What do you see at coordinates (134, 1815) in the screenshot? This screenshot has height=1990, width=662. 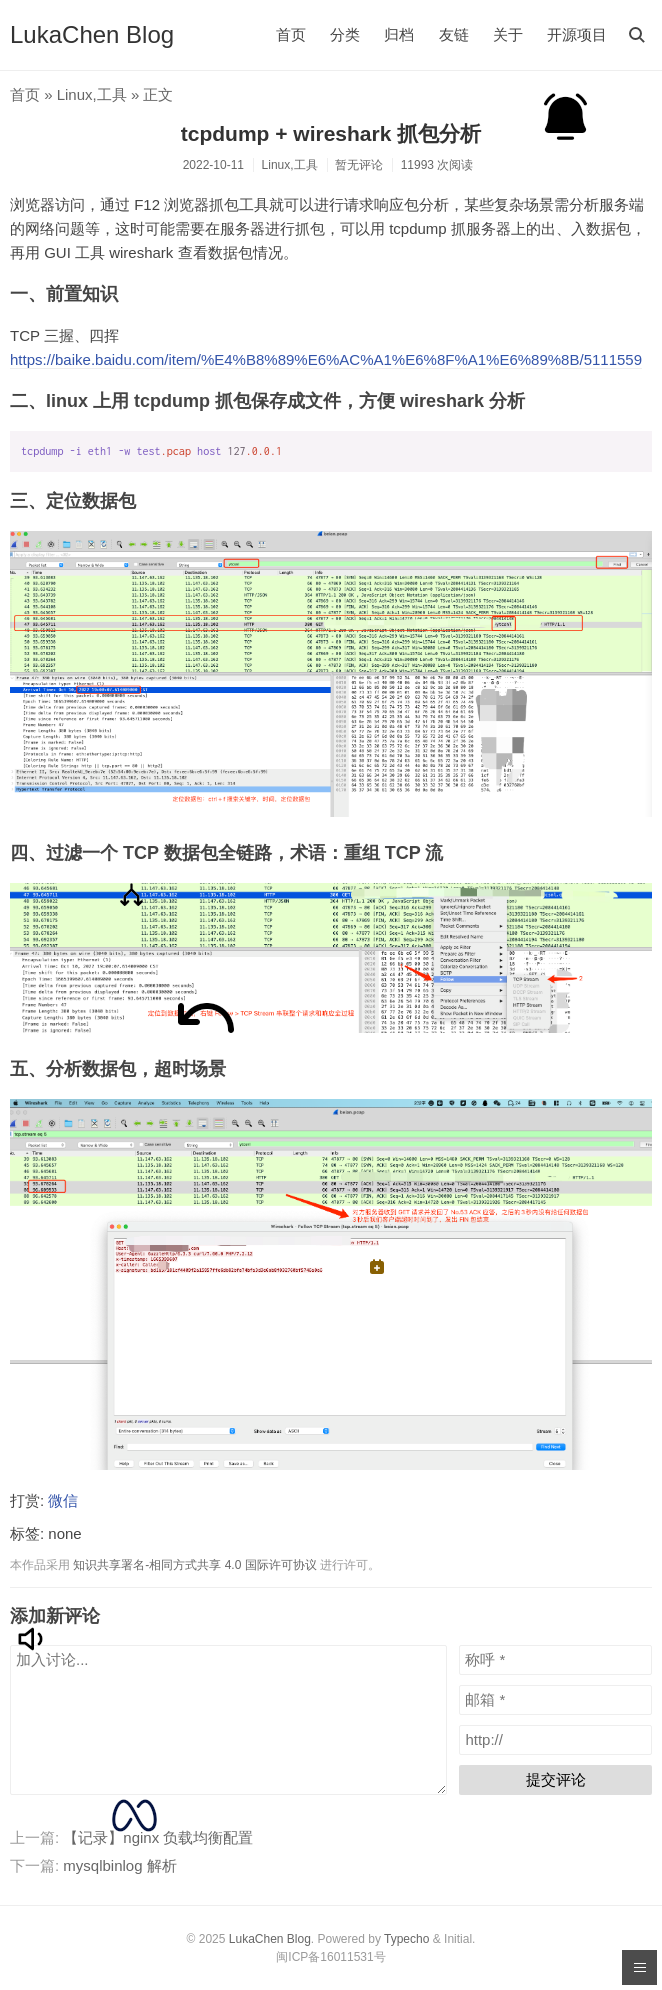 I see `meta company logo` at bounding box center [134, 1815].